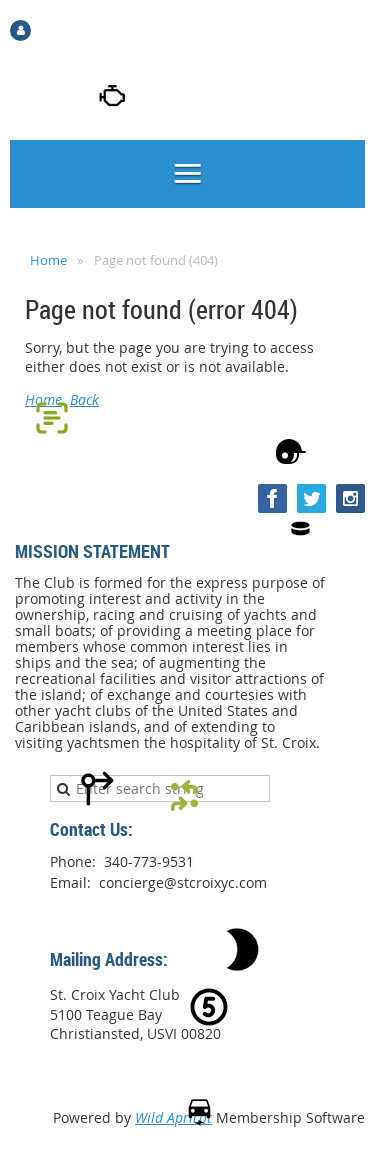  Describe the element at coordinates (95, 789) in the screenshot. I see `take the right exit at the roundabout` at that location.